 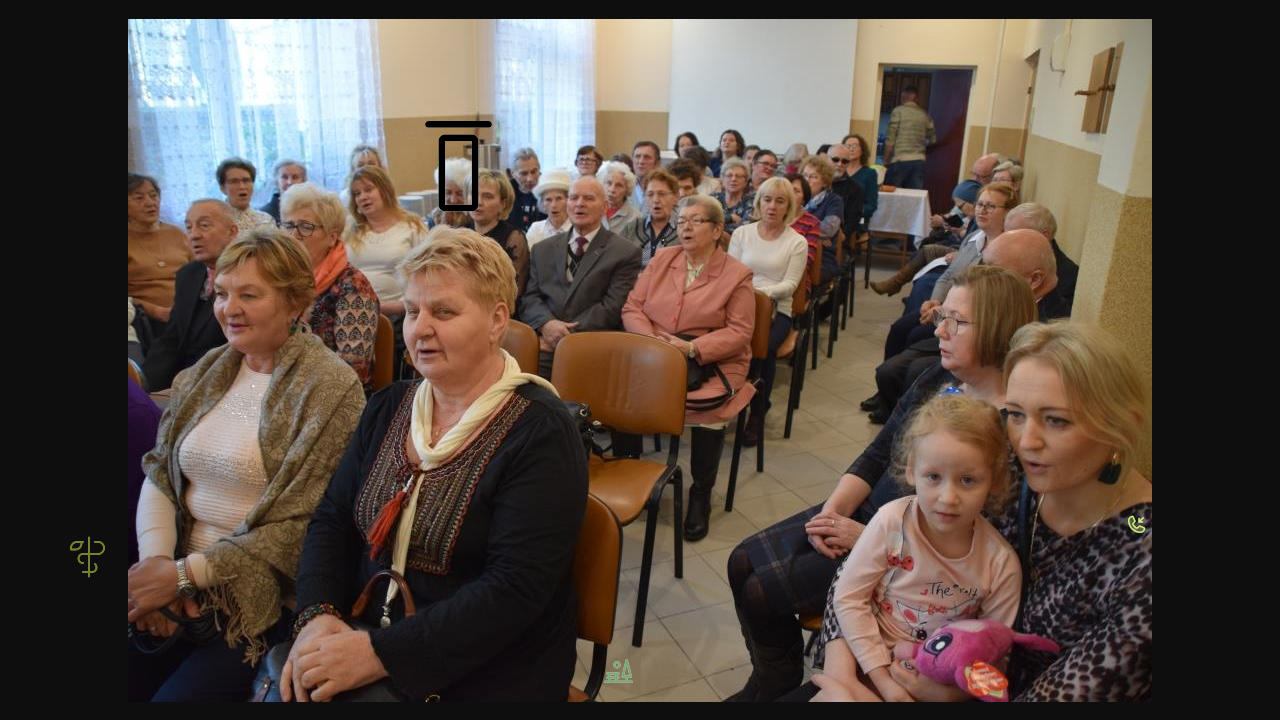 I want to click on incoming call notification, so click(x=1137, y=524).